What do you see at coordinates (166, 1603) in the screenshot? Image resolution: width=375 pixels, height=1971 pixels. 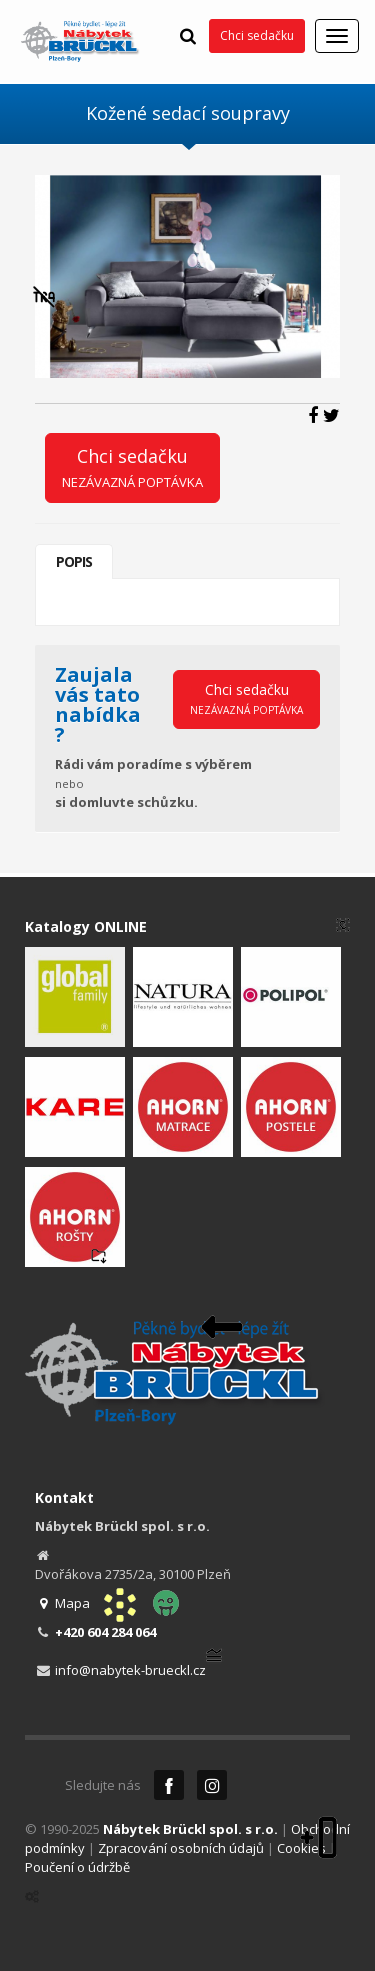 I see `insert a playful or silly emoji reaction` at bounding box center [166, 1603].